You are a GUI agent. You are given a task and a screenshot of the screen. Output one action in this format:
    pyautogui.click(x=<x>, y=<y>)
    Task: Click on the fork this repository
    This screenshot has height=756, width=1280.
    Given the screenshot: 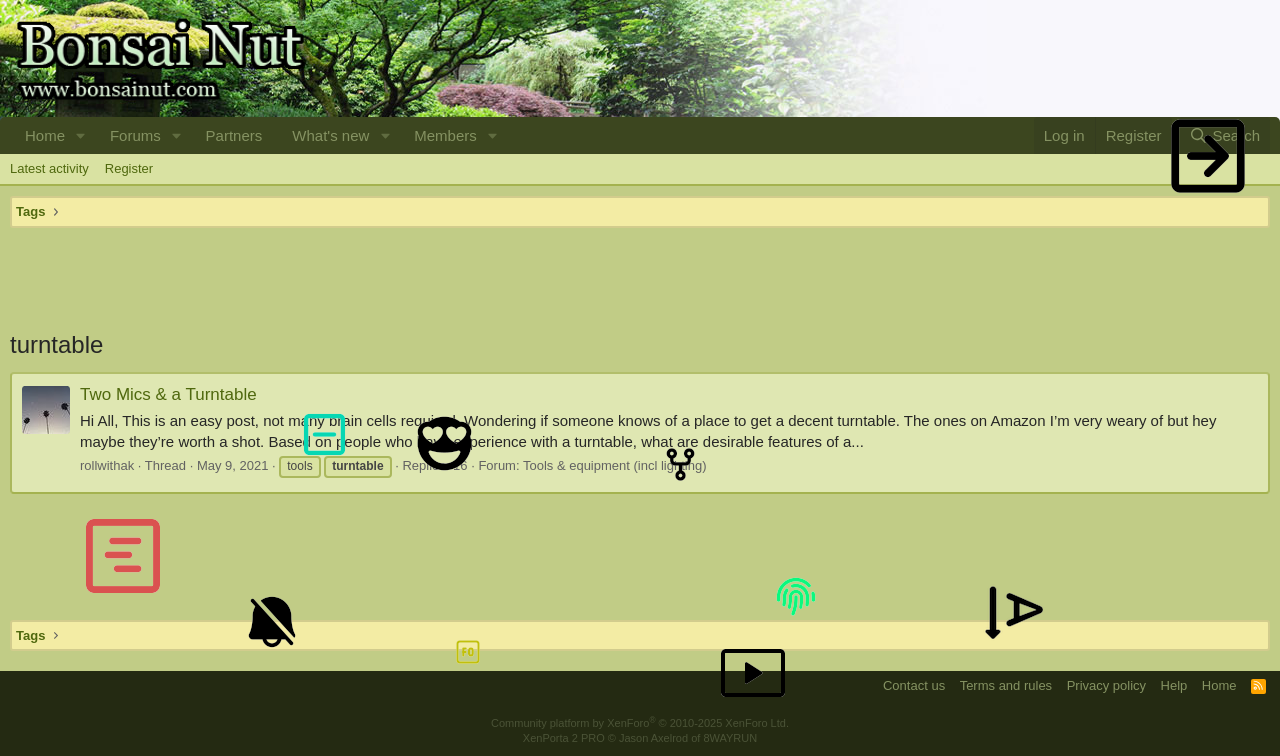 What is the action you would take?
    pyautogui.click(x=680, y=464)
    